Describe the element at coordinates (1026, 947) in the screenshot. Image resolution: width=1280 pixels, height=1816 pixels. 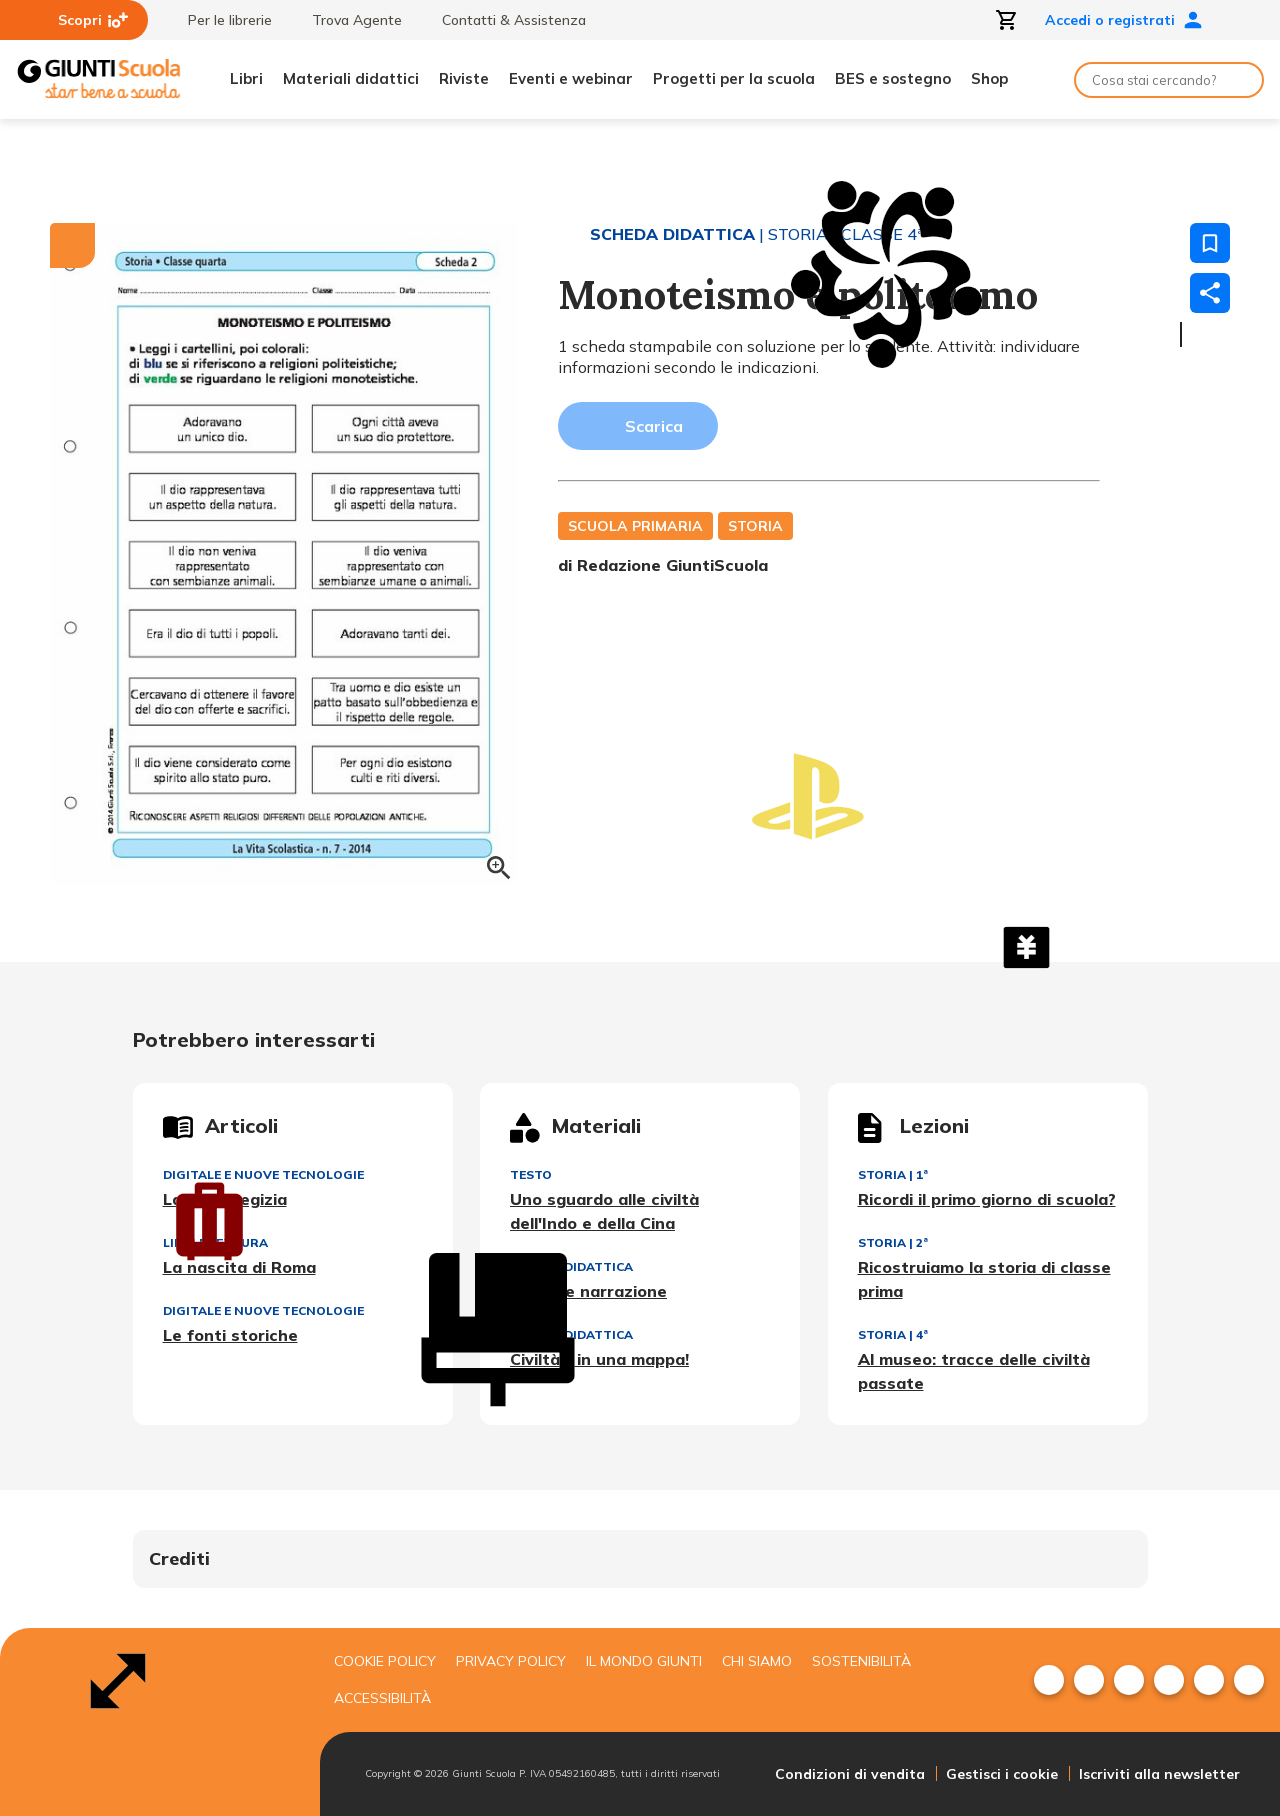
I see `access chinese yuan payment options` at that location.